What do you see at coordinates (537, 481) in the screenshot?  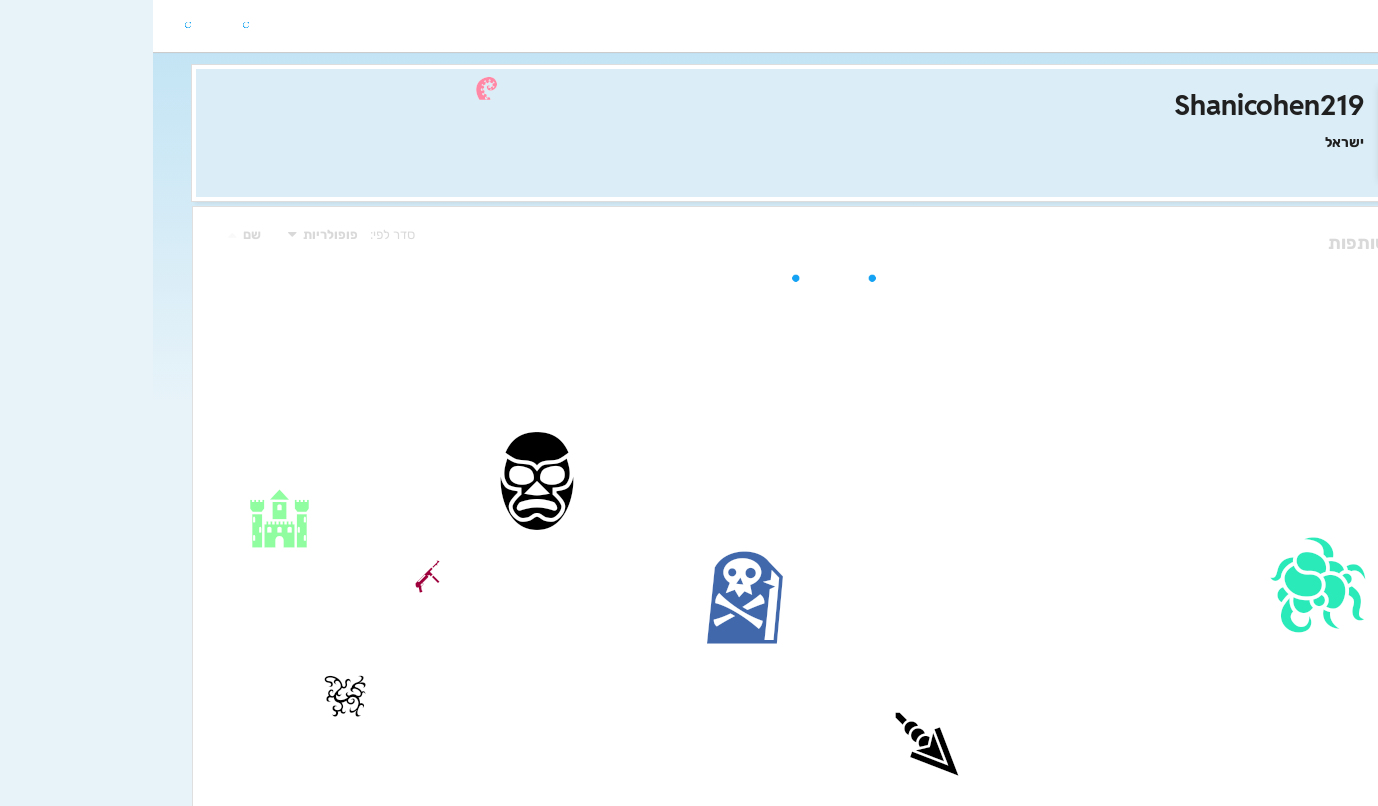 I see `select a wrestler character or avatar` at bounding box center [537, 481].